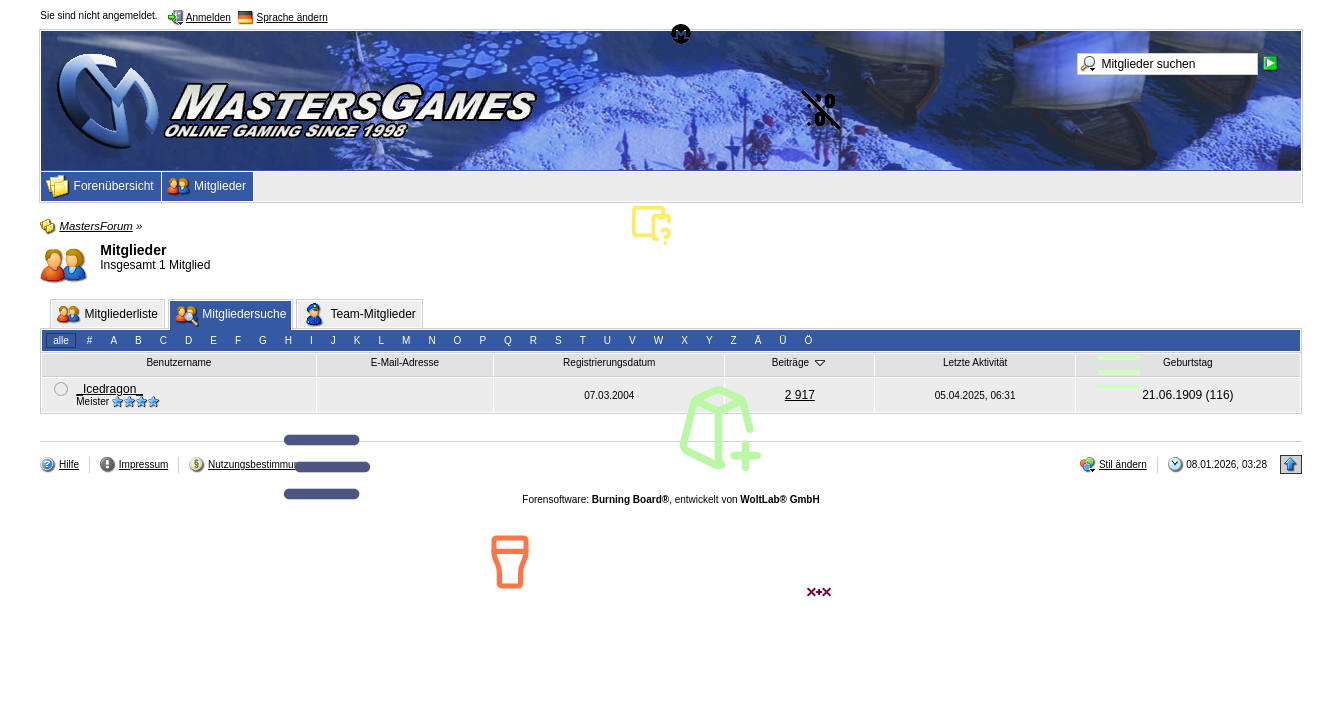 The height and width of the screenshot is (720, 1342). What do you see at coordinates (718, 428) in the screenshot?
I see `add a new 3D object or model` at bounding box center [718, 428].